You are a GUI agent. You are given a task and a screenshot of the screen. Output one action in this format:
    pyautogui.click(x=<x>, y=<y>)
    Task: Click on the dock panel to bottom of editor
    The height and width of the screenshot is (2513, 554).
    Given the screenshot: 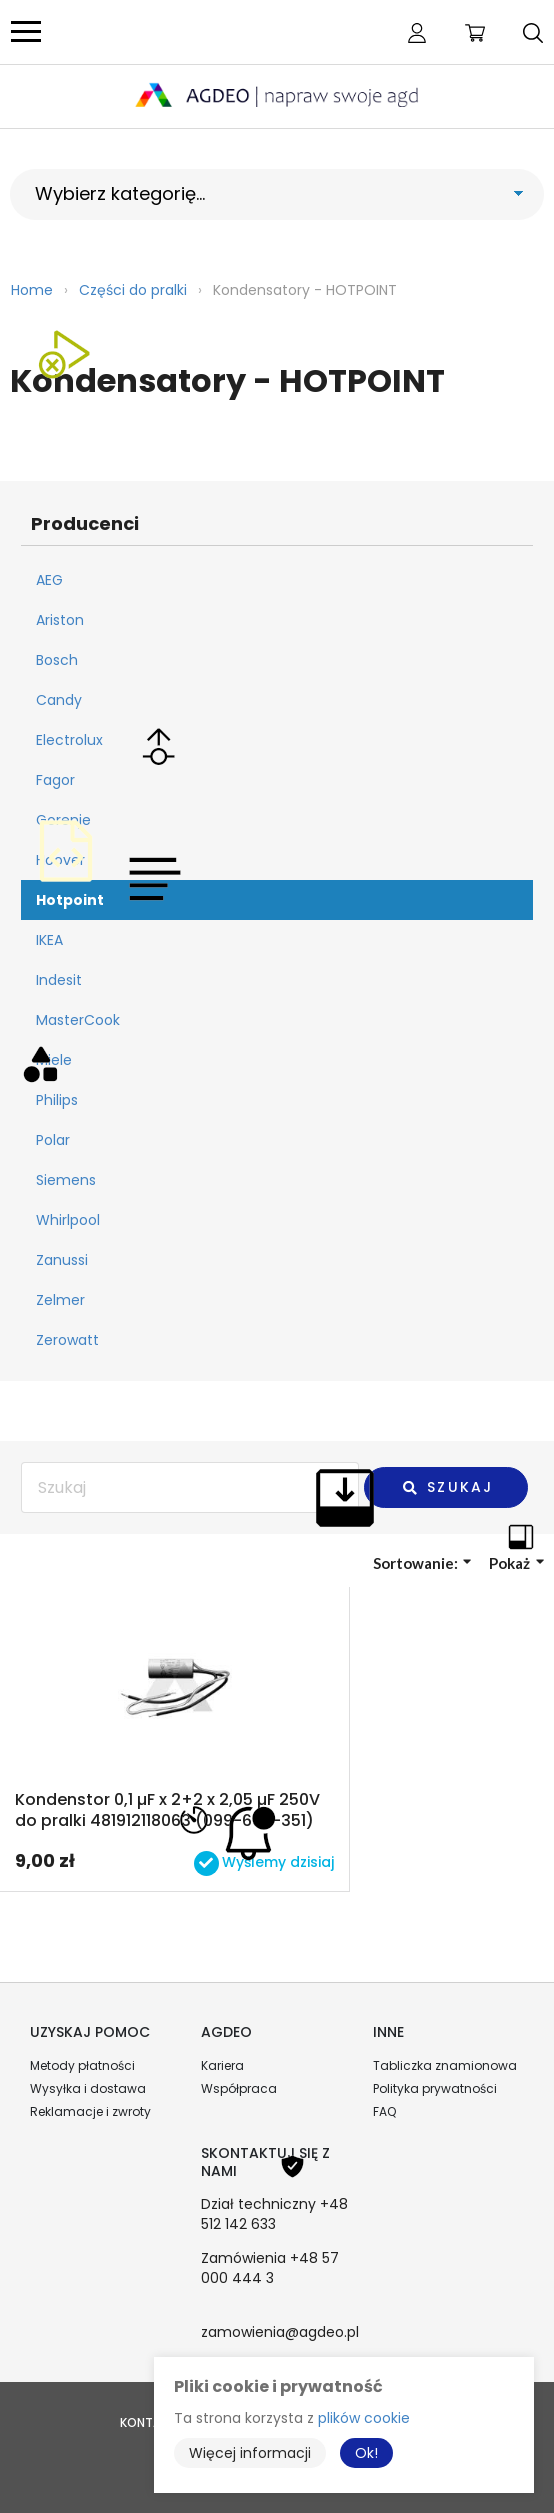 What is the action you would take?
    pyautogui.click(x=345, y=1498)
    